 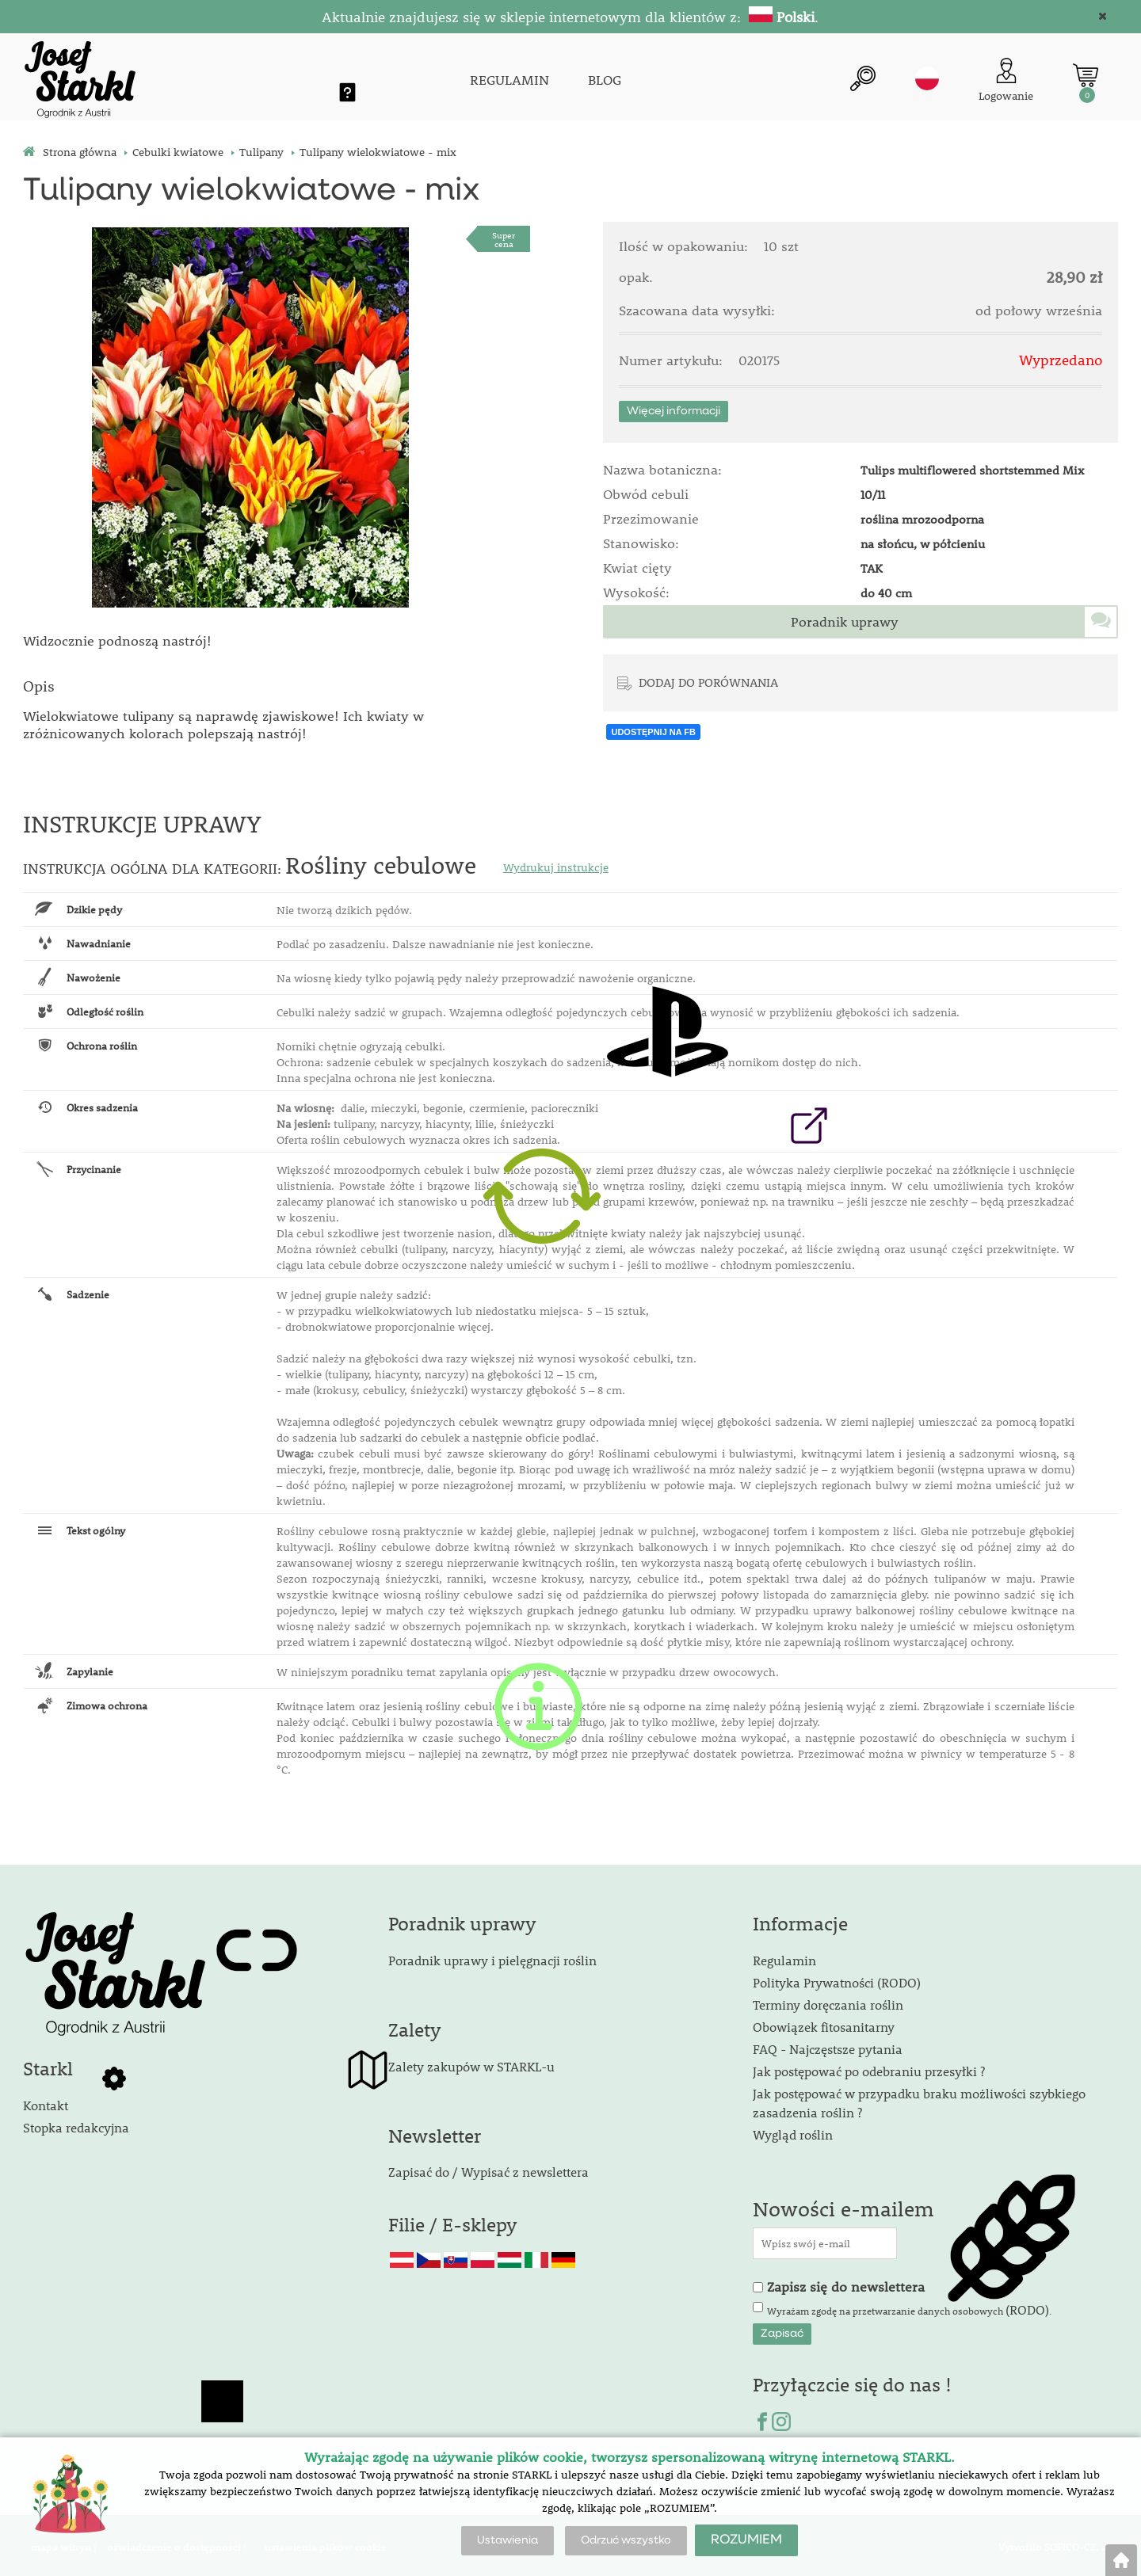 What do you see at coordinates (347, 92) in the screenshot?
I see `access help or FAQ section` at bounding box center [347, 92].